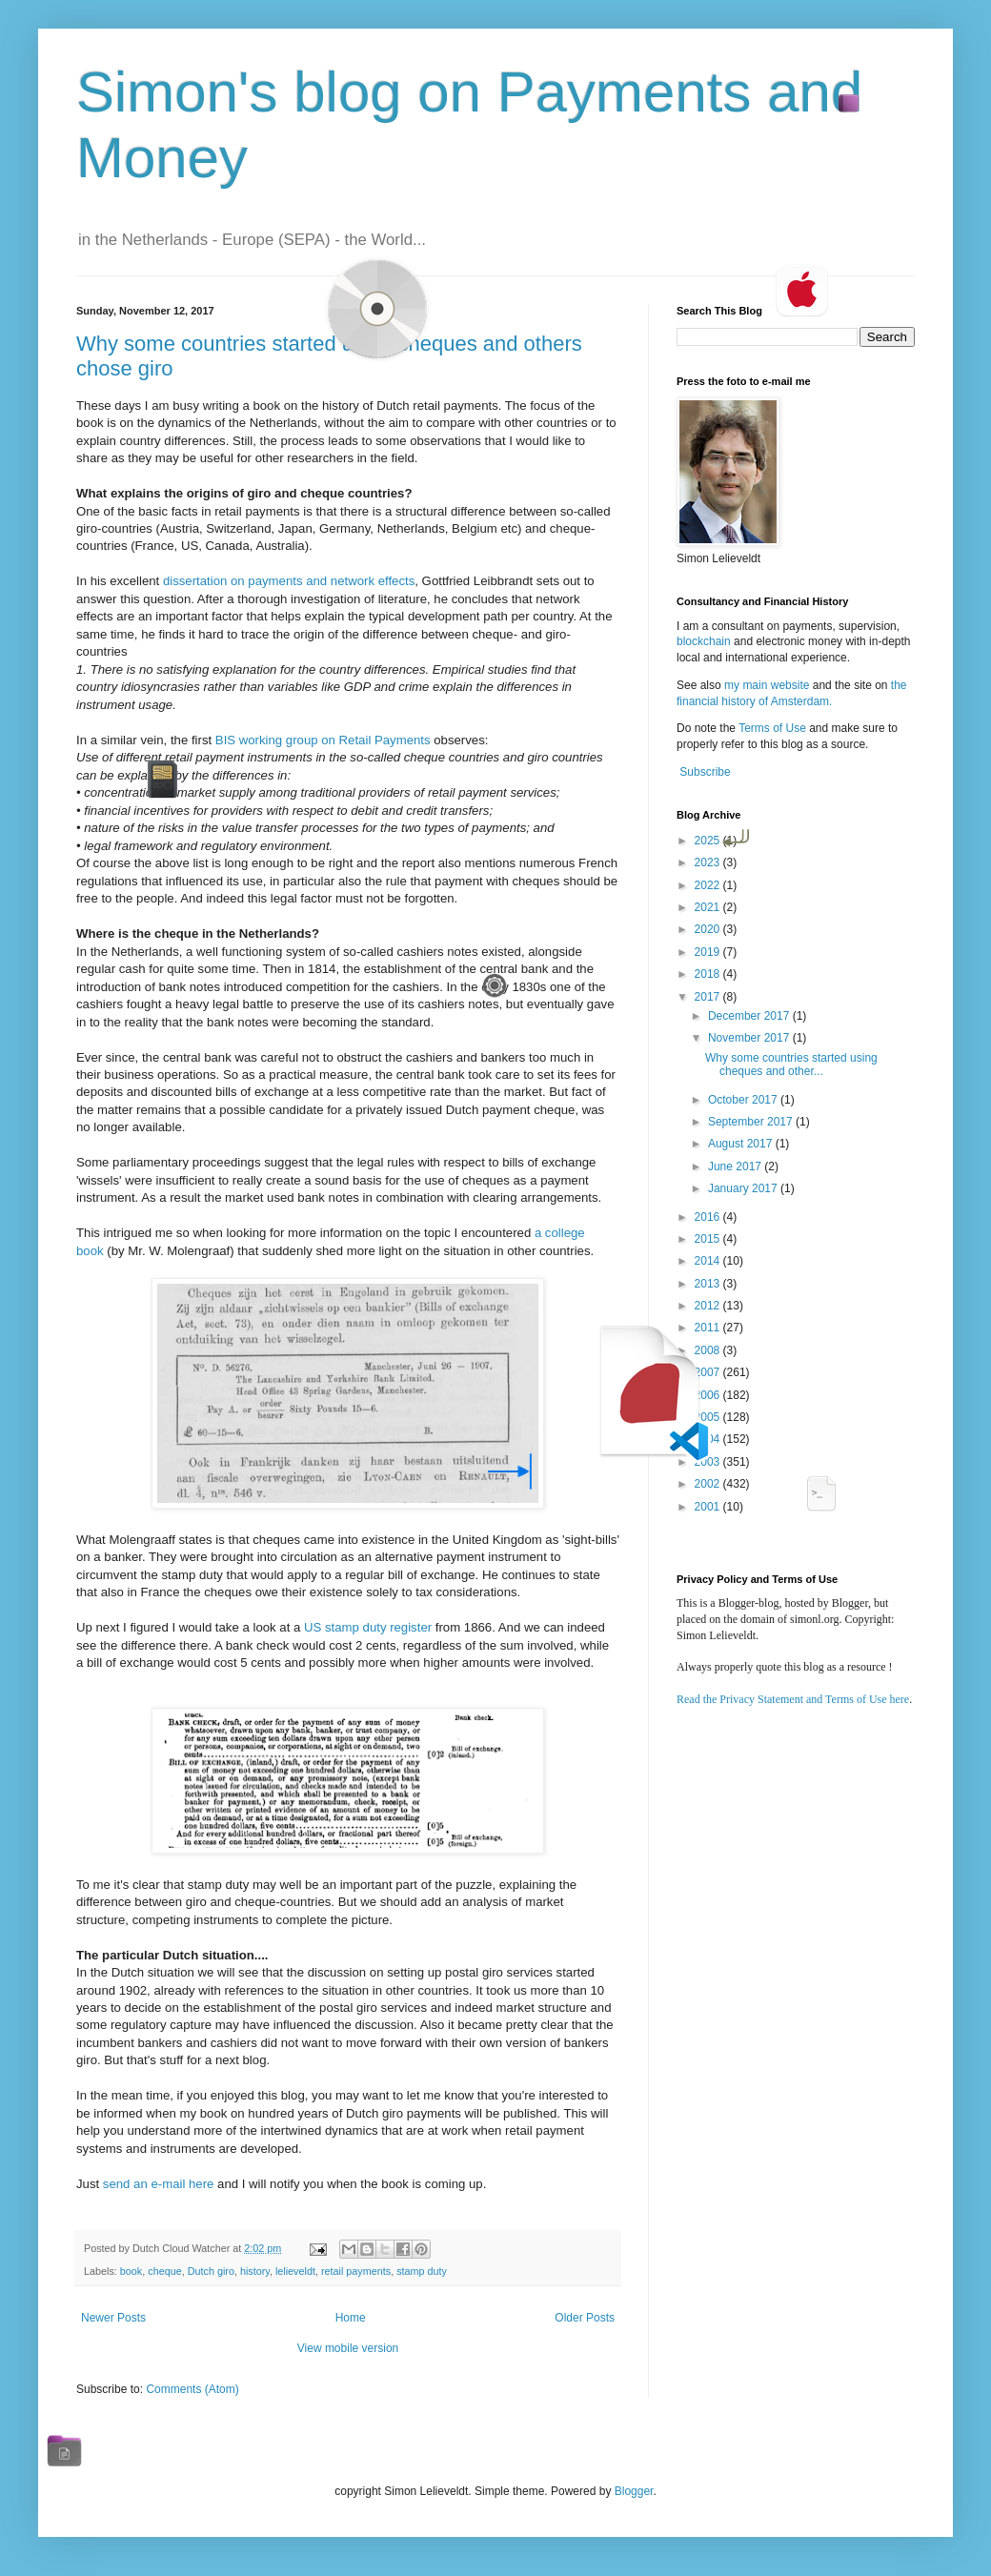 Image resolution: width=991 pixels, height=2576 pixels. What do you see at coordinates (735, 836) in the screenshot?
I see `reply to all recipients of an email` at bounding box center [735, 836].